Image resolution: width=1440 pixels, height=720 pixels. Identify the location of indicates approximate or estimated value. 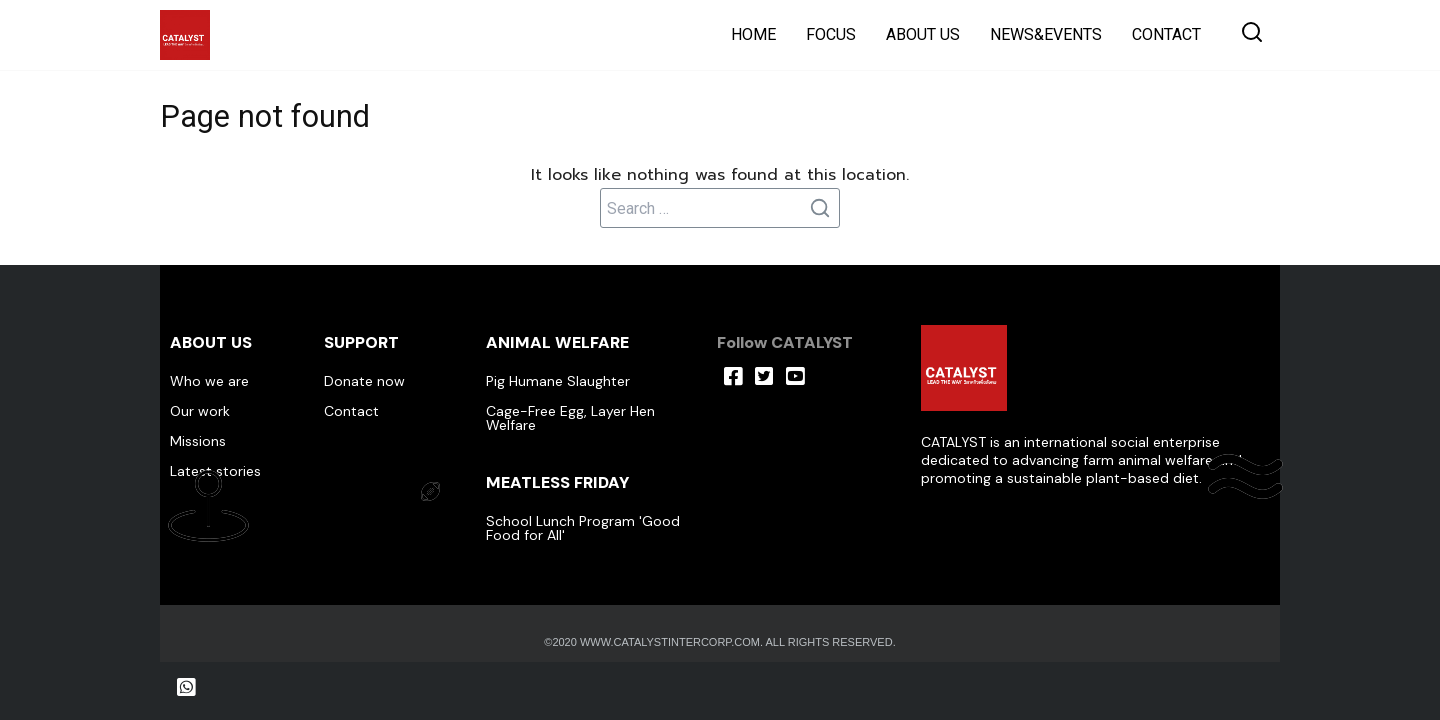
(1245, 476).